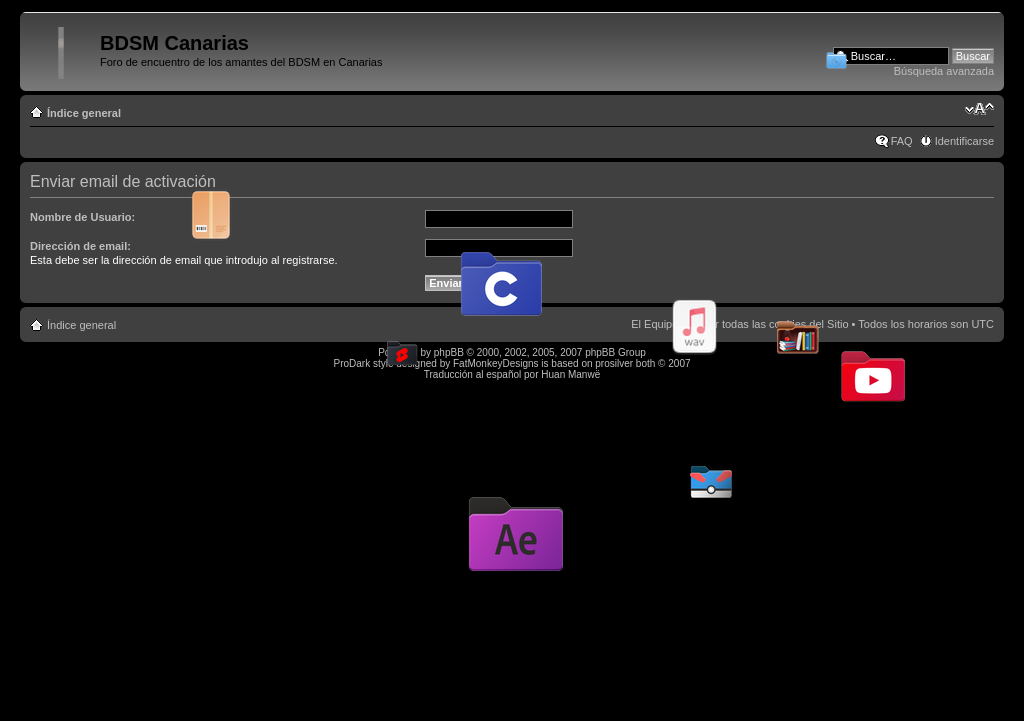 Image resolution: width=1024 pixels, height=721 pixels. What do you see at coordinates (836, 60) in the screenshot?
I see `open your recordings folder` at bounding box center [836, 60].